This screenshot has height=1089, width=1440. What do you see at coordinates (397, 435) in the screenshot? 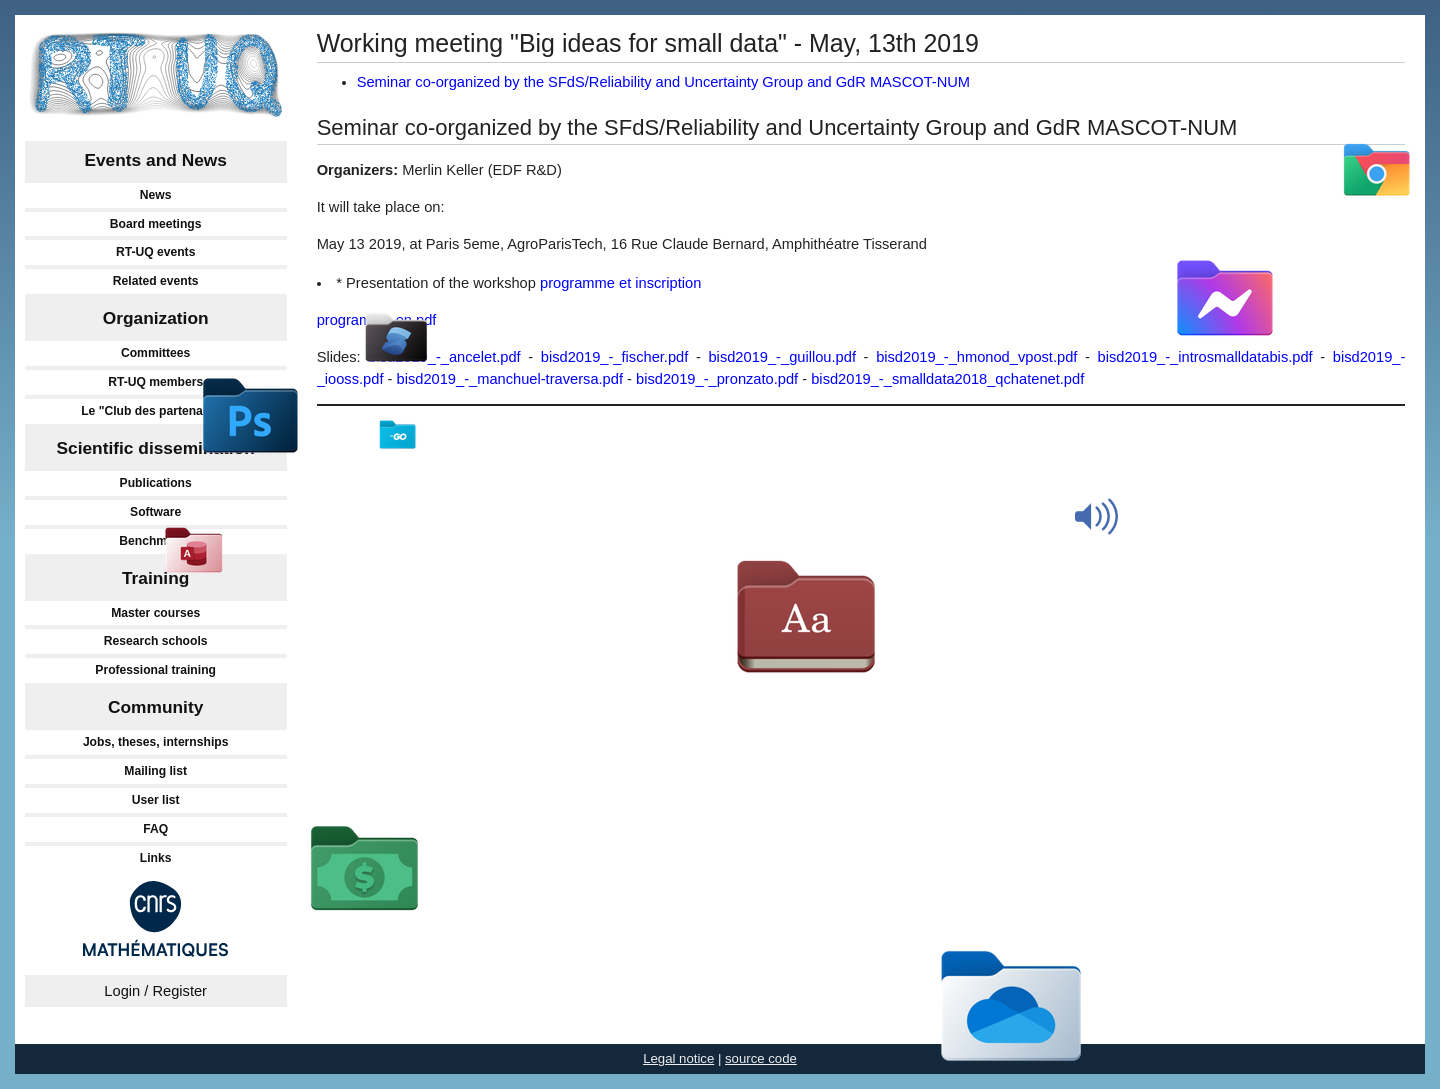
I see `open folder containing Go language projects` at bounding box center [397, 435].